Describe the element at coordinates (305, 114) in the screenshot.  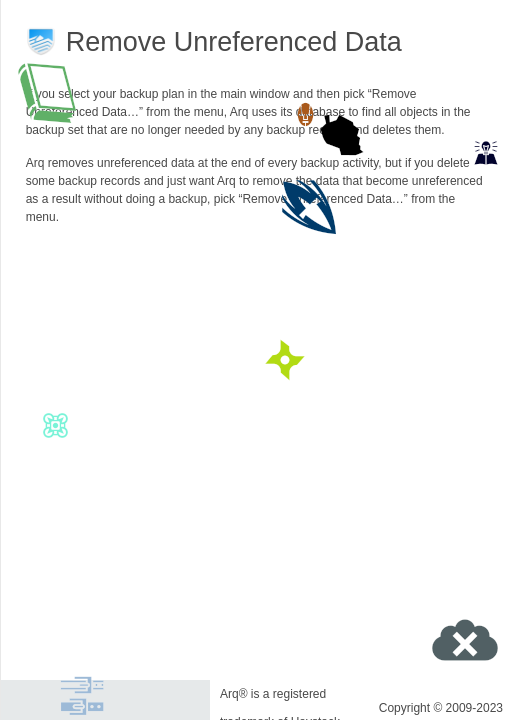
I see `equip armor or mask item` at that location.